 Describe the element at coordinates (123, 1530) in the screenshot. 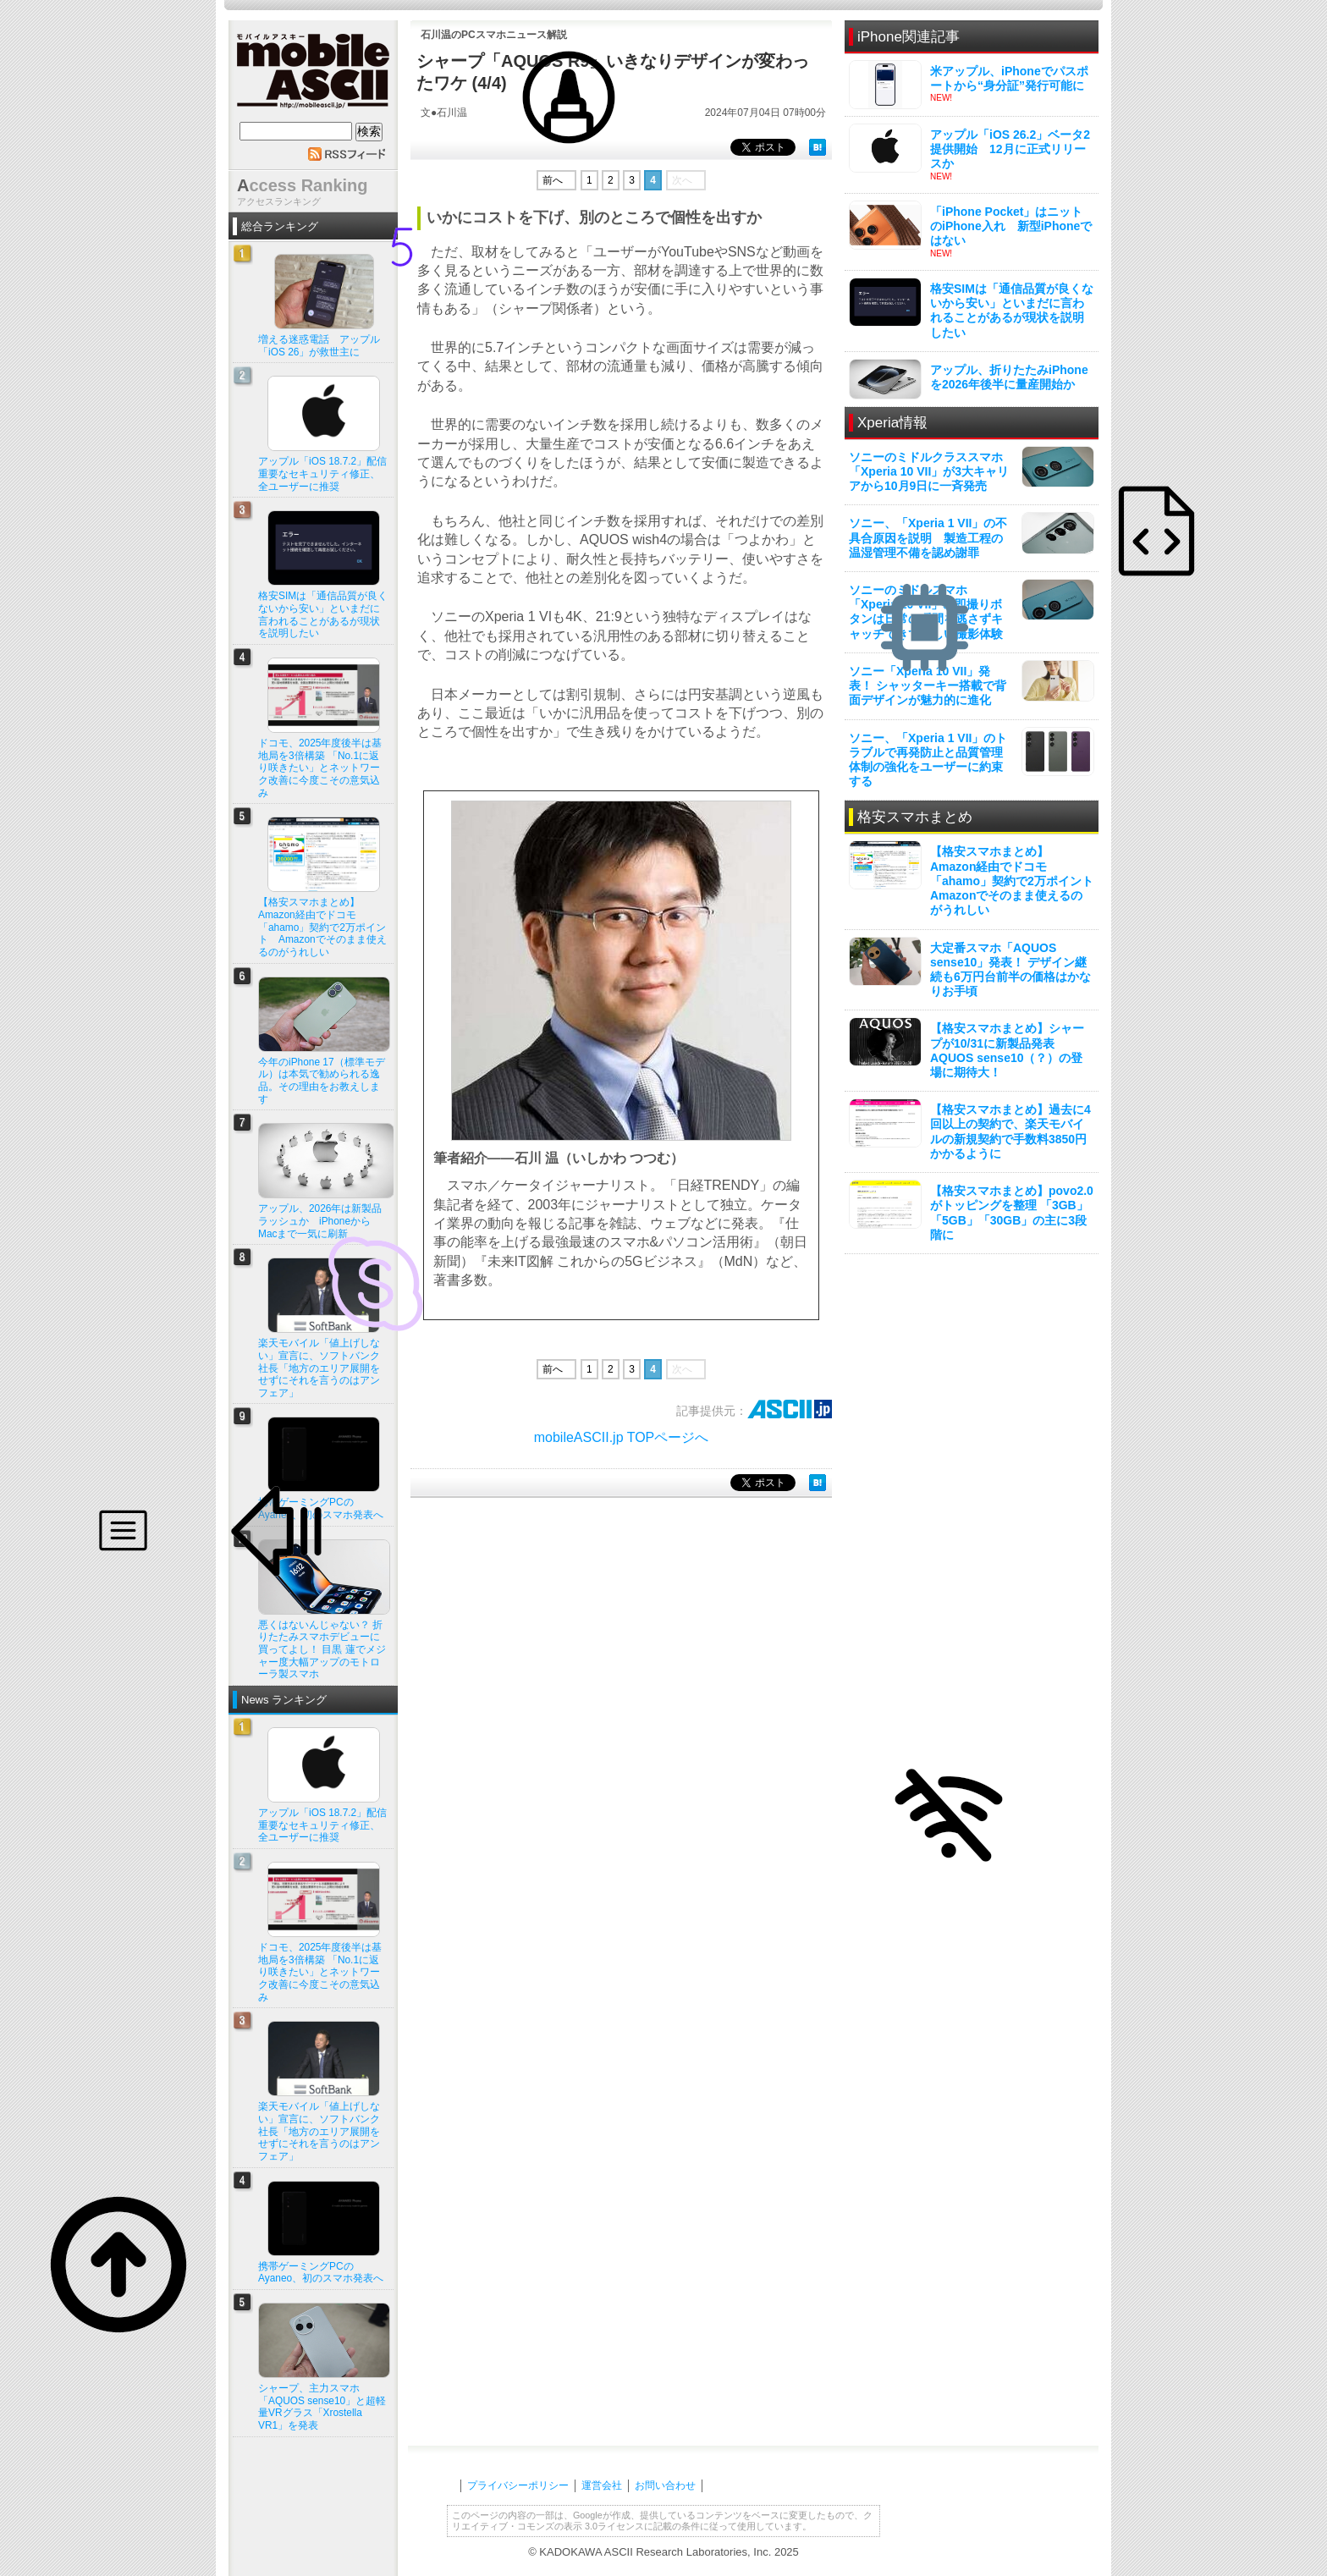

I see `view article or document` at that location.